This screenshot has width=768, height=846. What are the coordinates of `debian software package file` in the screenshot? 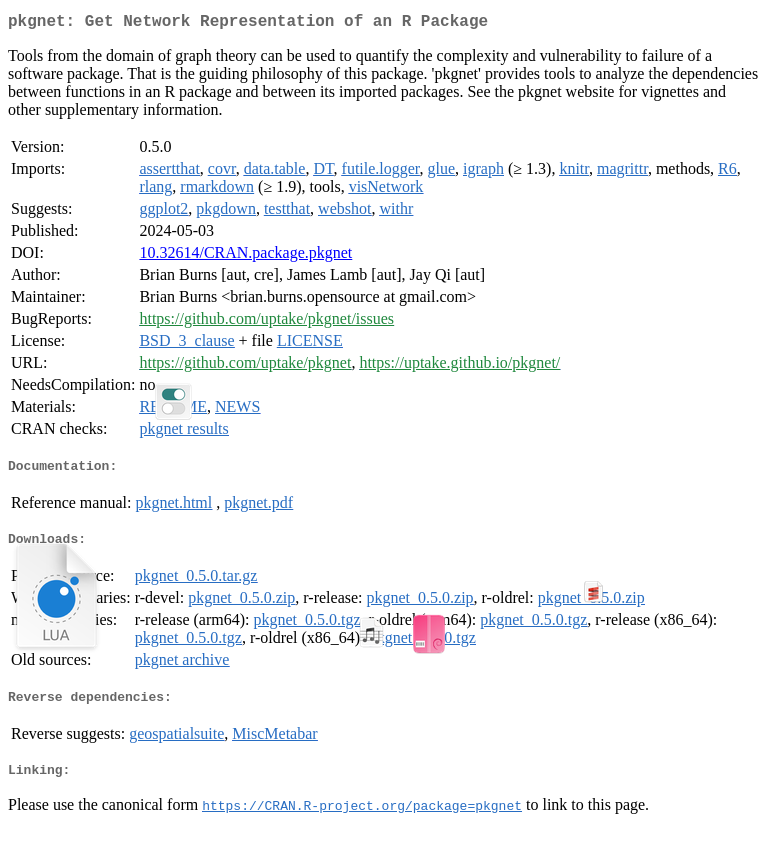 It's located at (429, 634).